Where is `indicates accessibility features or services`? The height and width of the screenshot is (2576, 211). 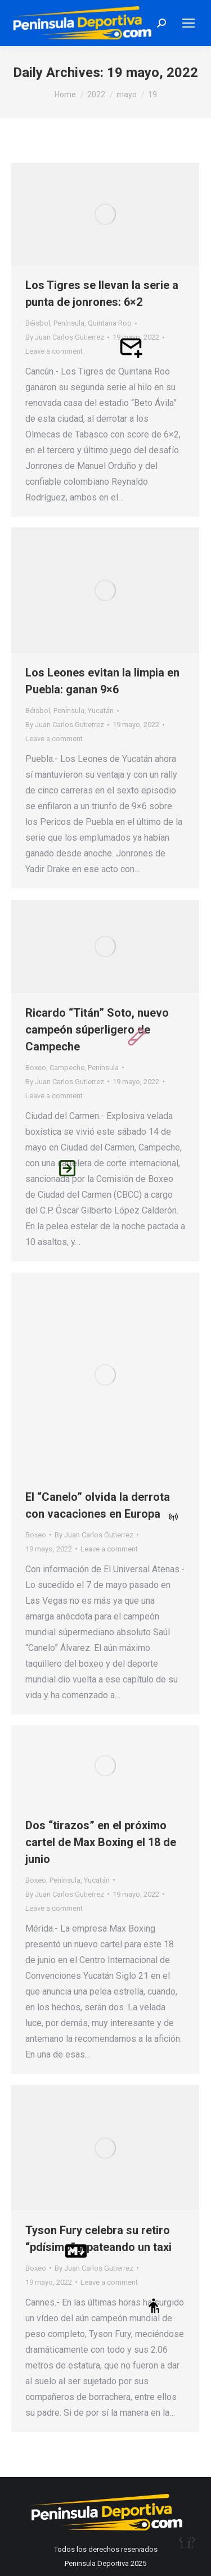 indicates accessibility features or services is located at coordinates (153, 2306).